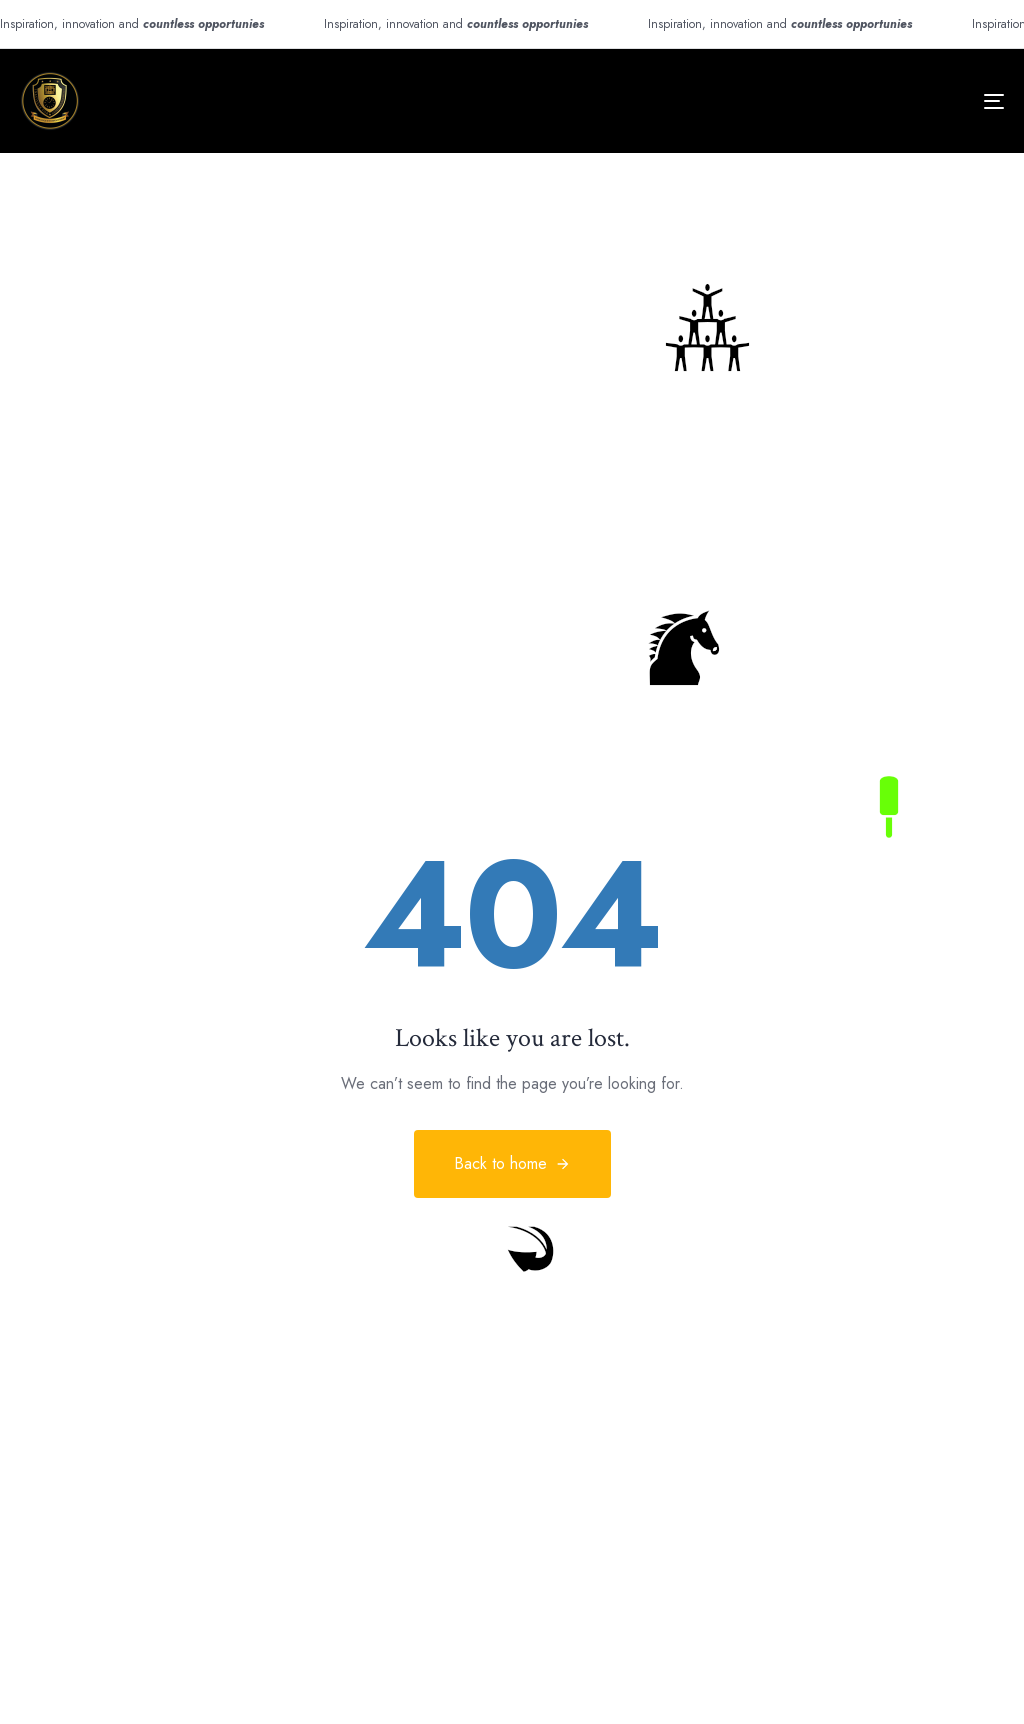 Image resolution: width=1024 pixels, height=1724 pixels. Describe the element at coordinates (707, 327) in the screenshot. I see `view team hierarchy or organization structure` at that location.